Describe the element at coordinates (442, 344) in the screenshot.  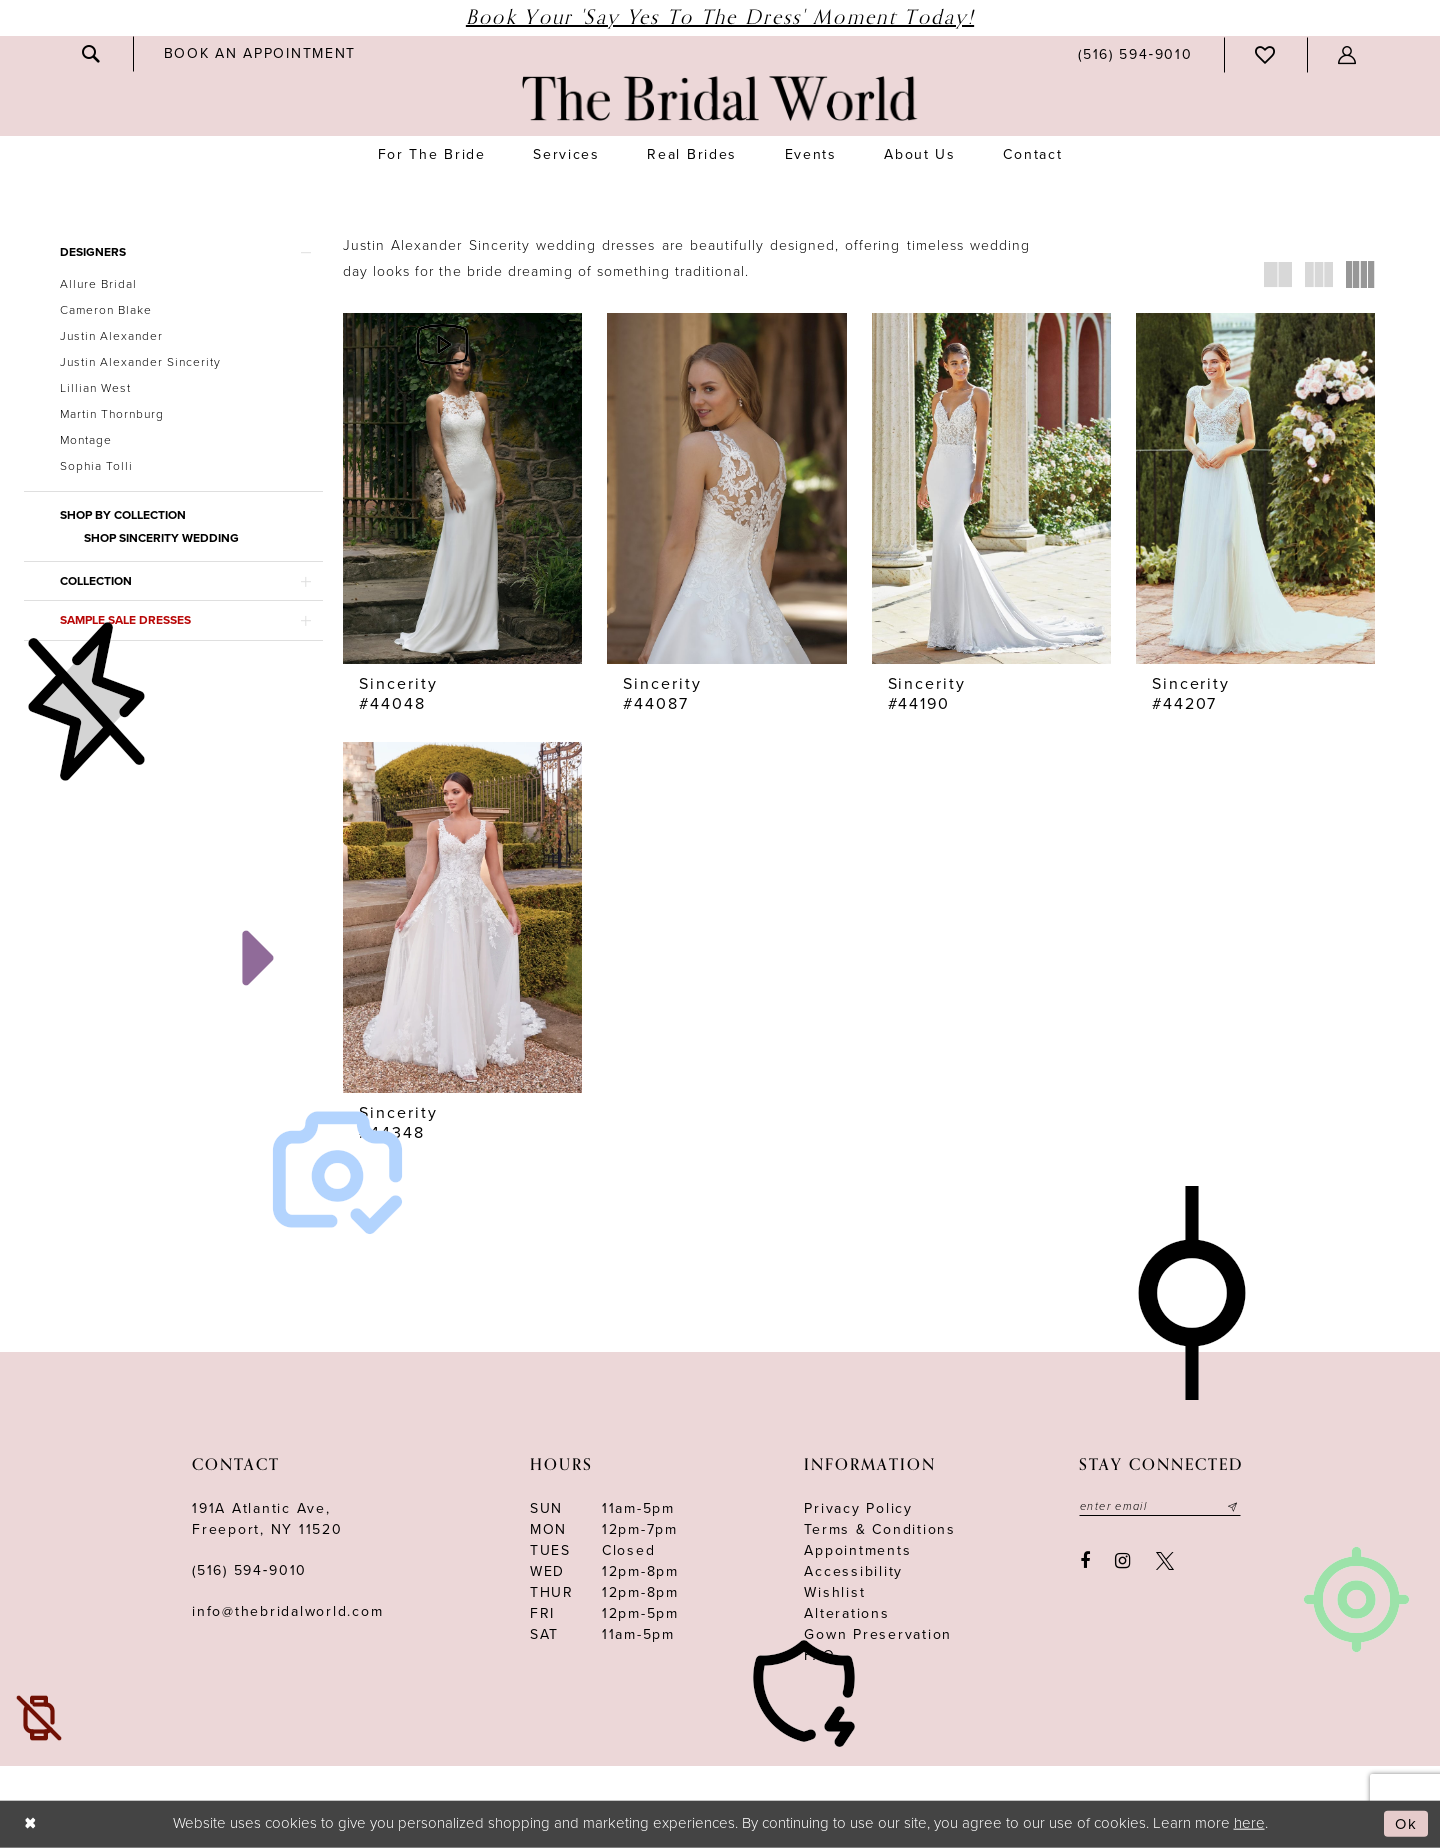
I see `open YouTube app` at that location.